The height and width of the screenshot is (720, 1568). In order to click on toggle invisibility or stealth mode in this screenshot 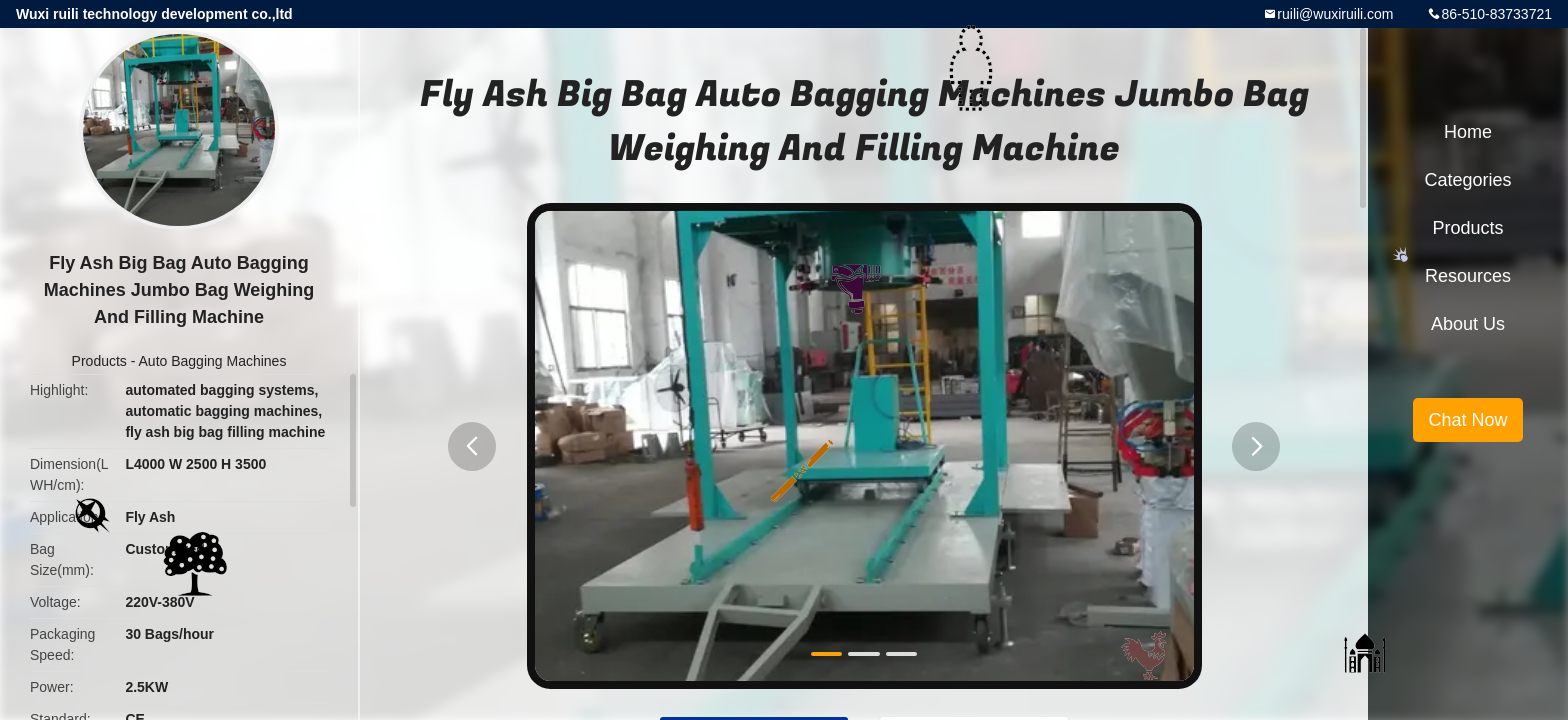, I will do `click(971, 68)`.